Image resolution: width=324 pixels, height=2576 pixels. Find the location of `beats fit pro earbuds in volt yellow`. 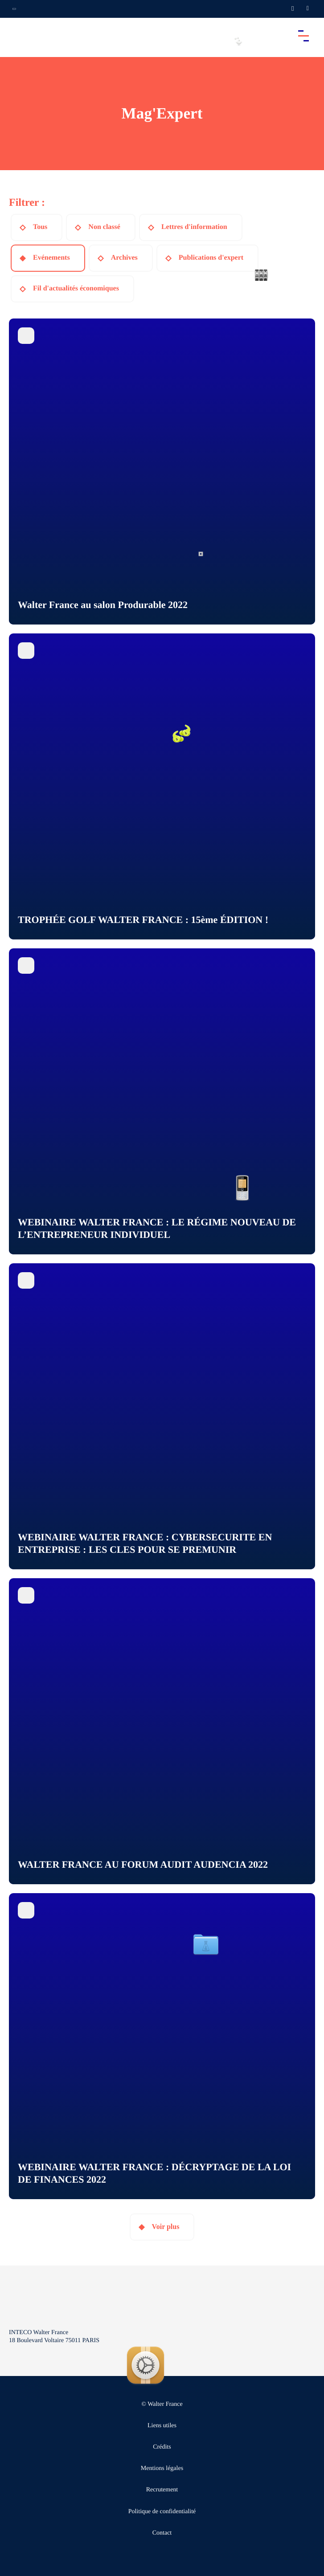

beats fit pro earbuds in volt yellow is located at coordinates (181, 734).